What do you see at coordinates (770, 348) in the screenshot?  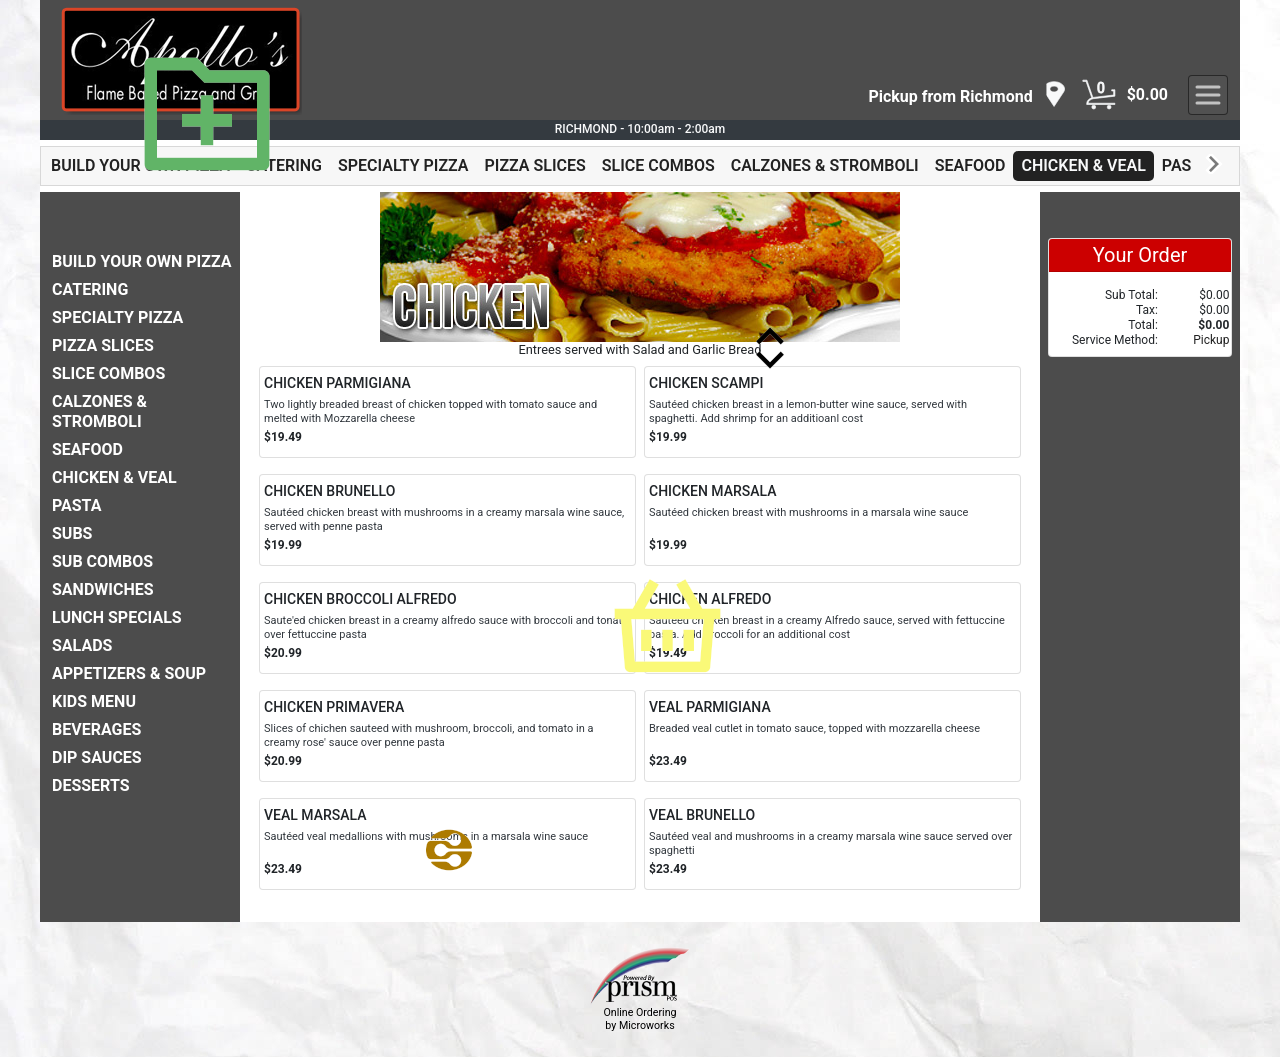 I see `expand or collapse content vertically` at bounding box center [770, 348].